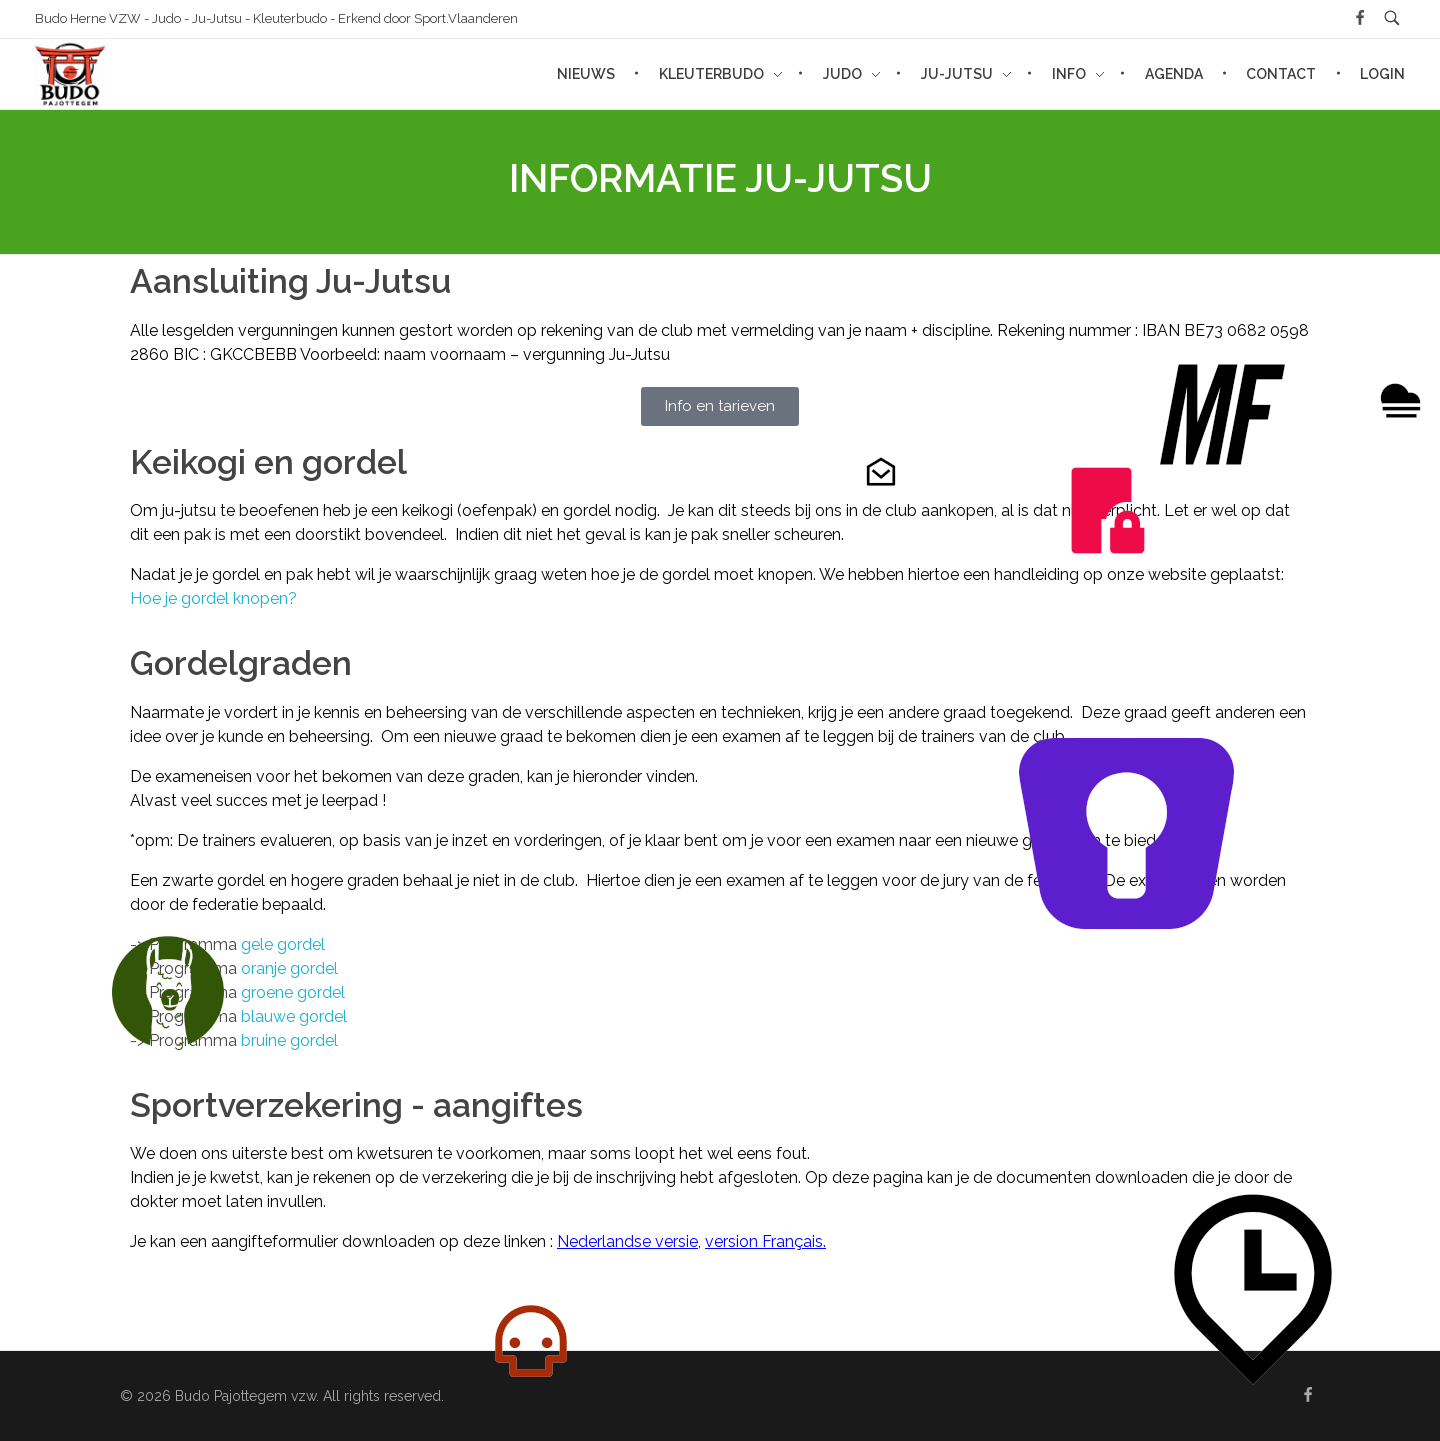 Image resolution: width=1440 pixels, height=1441 pixels. Describe the element at coordinates (531, 1341) in the screenshot. I see `indicates dangerous or hazardous content` at that location.